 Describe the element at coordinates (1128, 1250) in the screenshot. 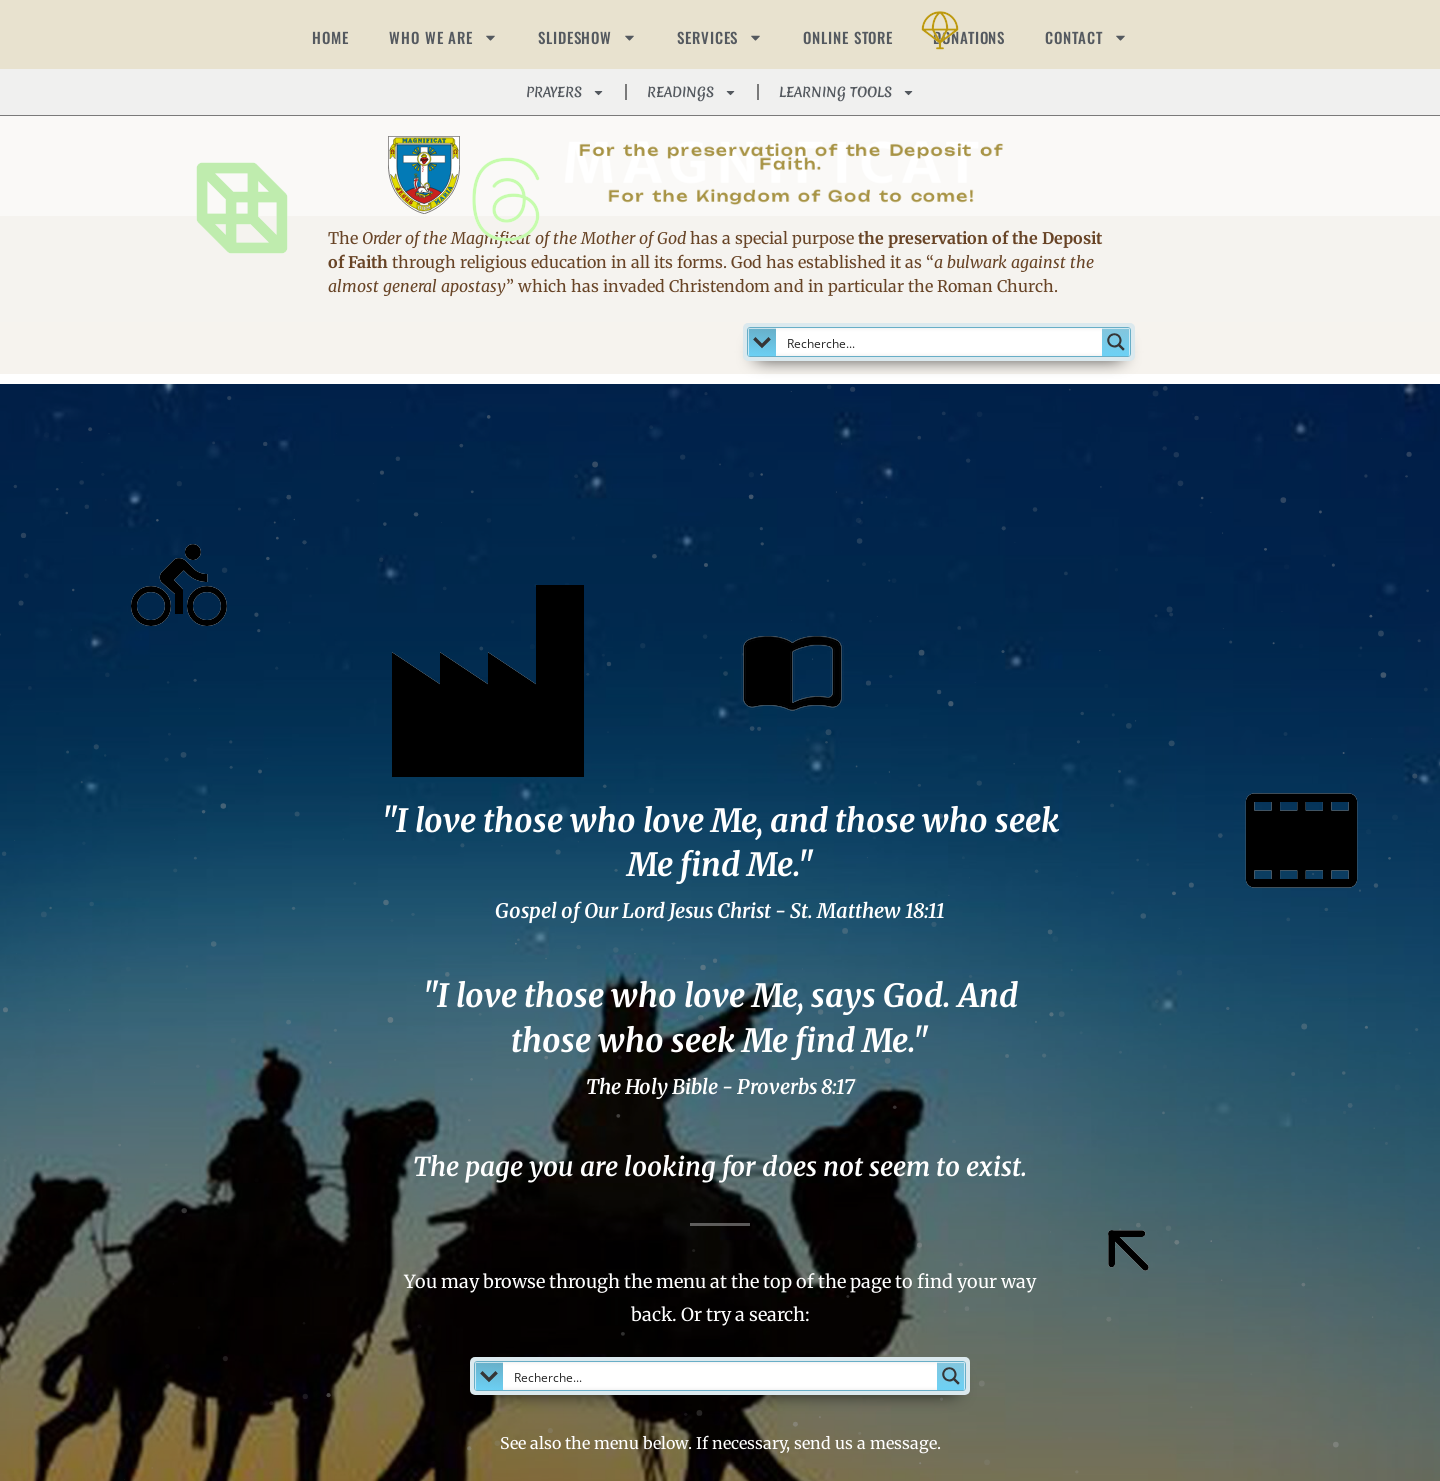

I see `navigate back to previous screen` at that location.